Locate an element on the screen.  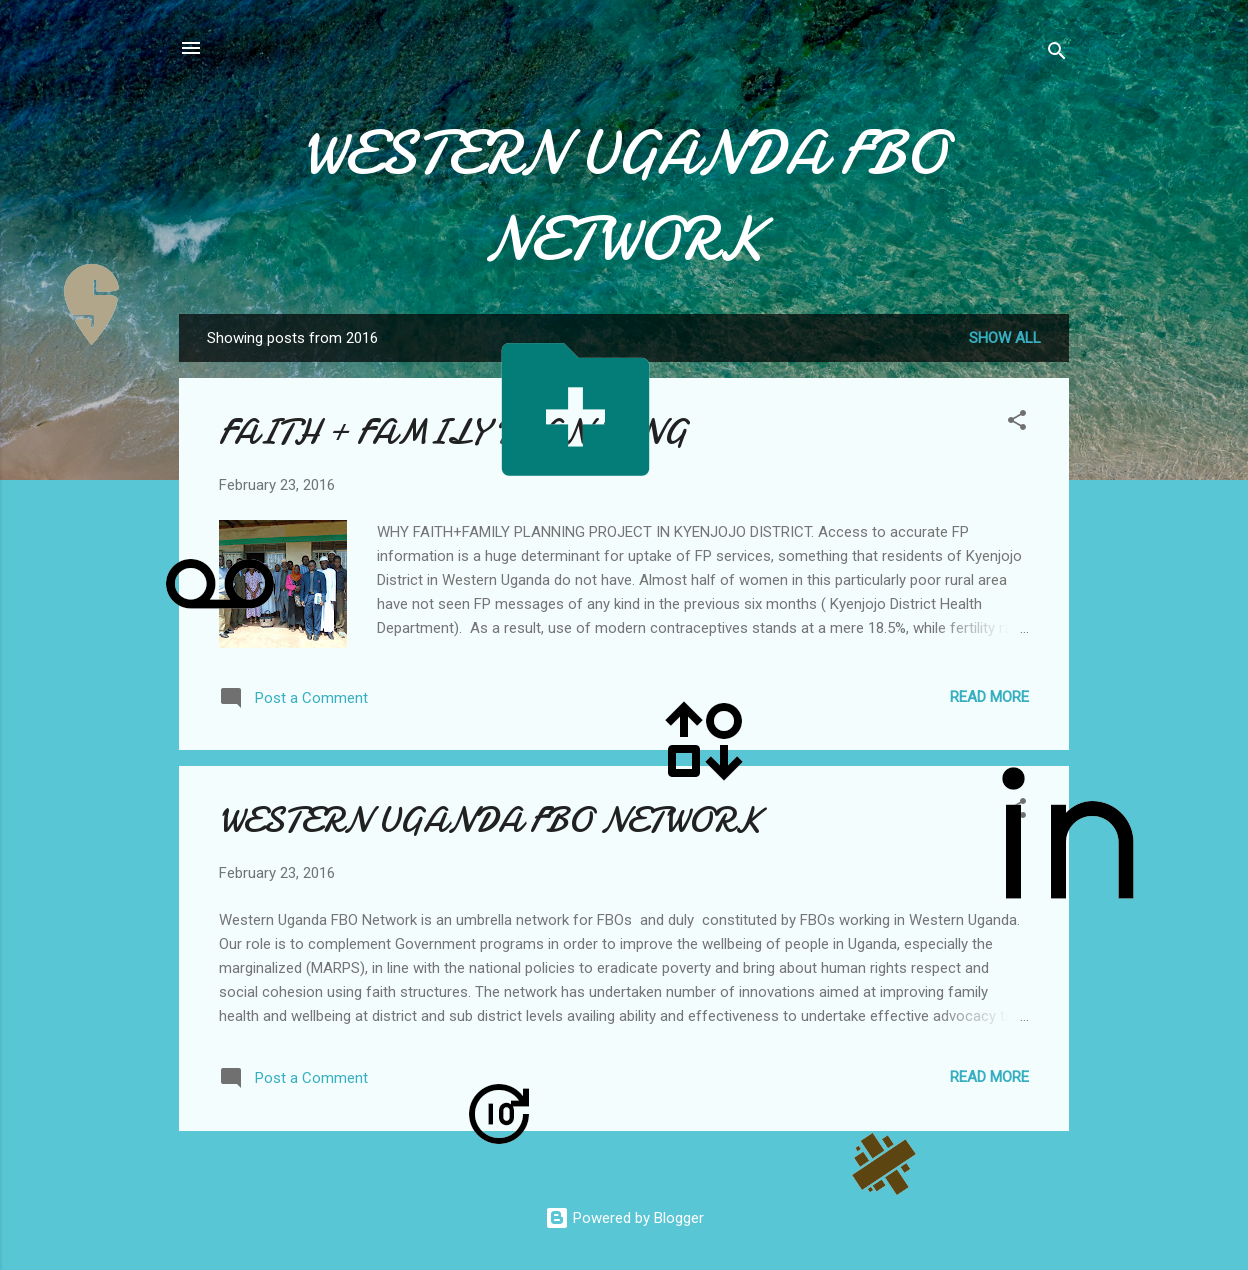
skip forward 10 seconds is located at coordinates (499, 1114).